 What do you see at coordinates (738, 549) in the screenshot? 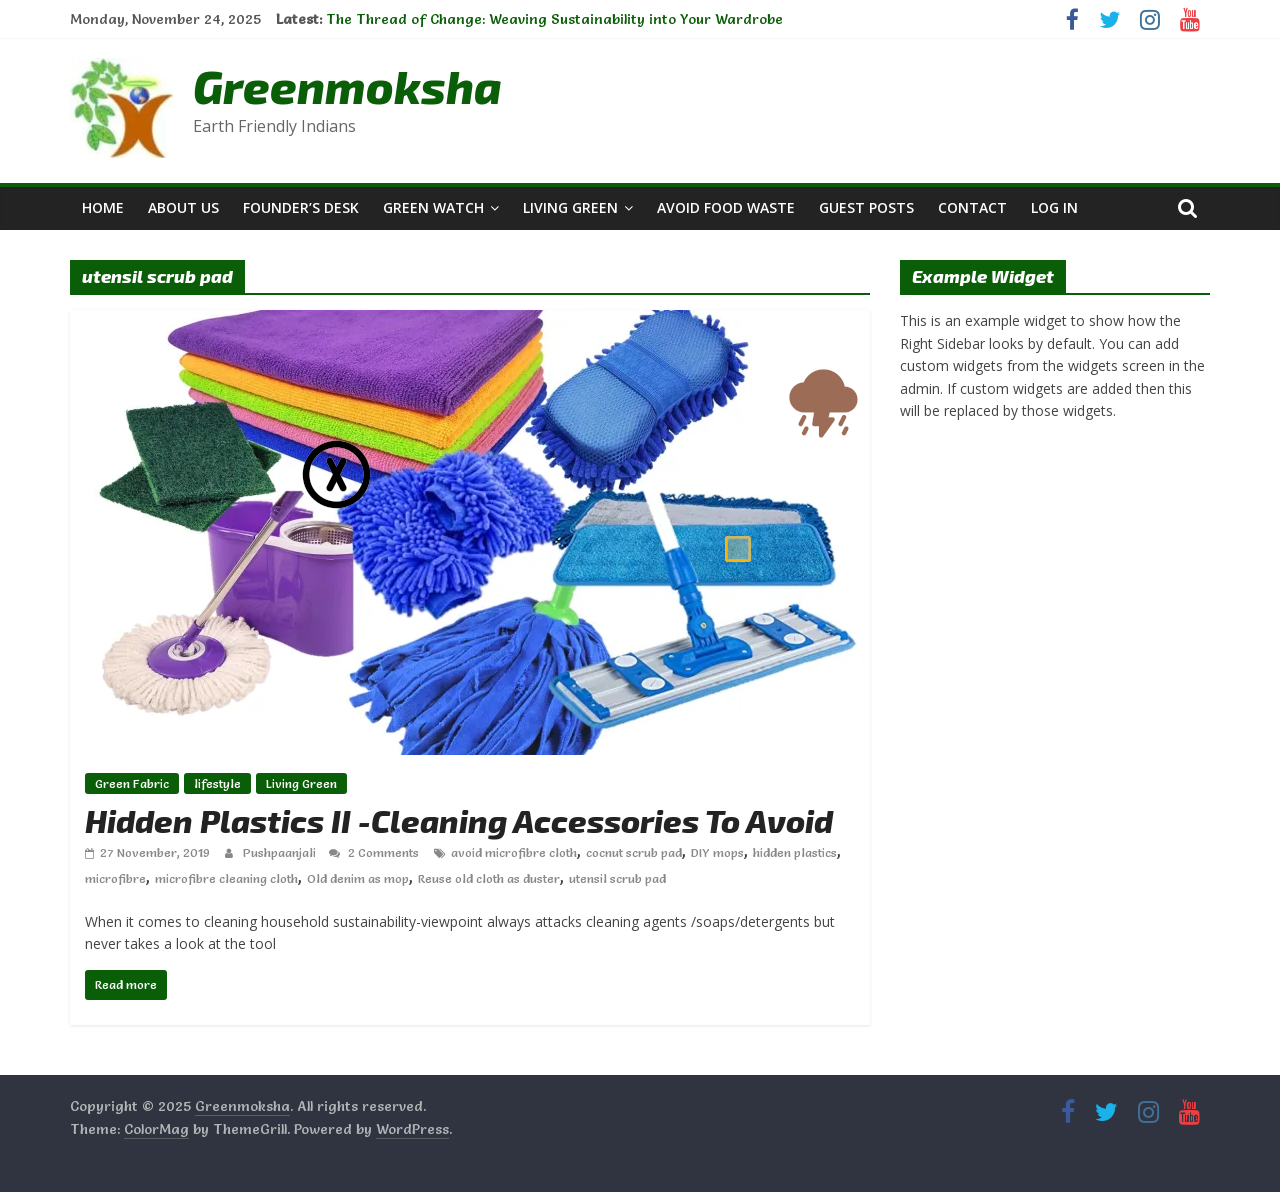
I see `stop media playback` at bounding box center [738, 549].